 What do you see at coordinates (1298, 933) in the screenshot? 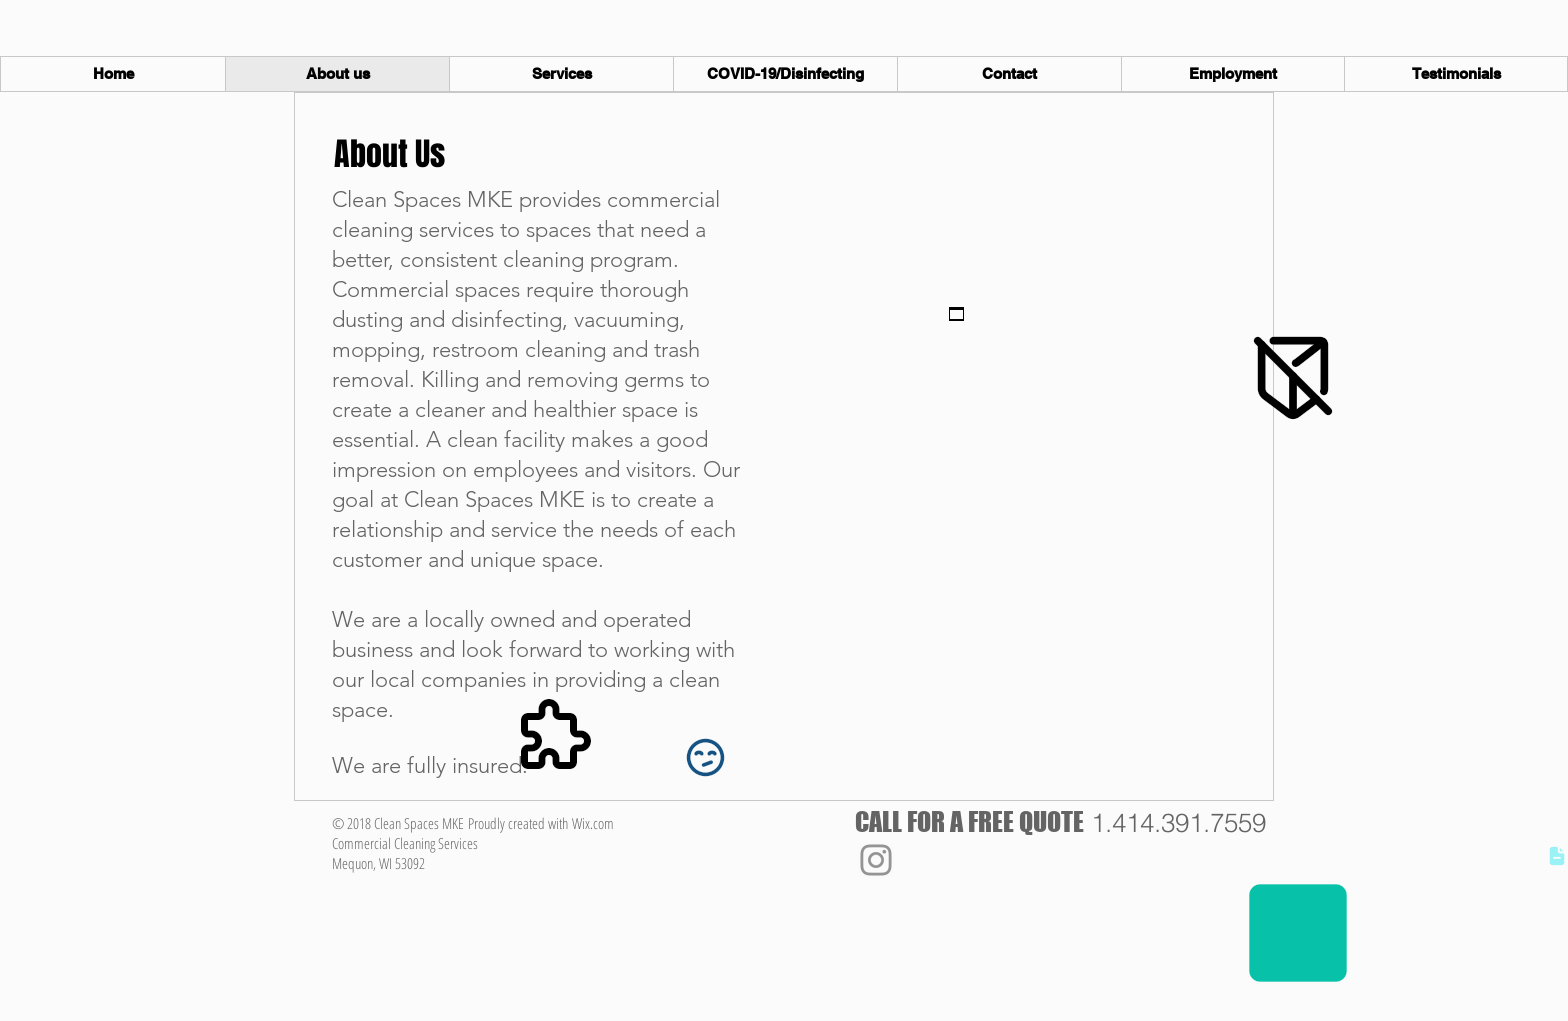
I see `stop media playback` at bounding box center [1298, 933].